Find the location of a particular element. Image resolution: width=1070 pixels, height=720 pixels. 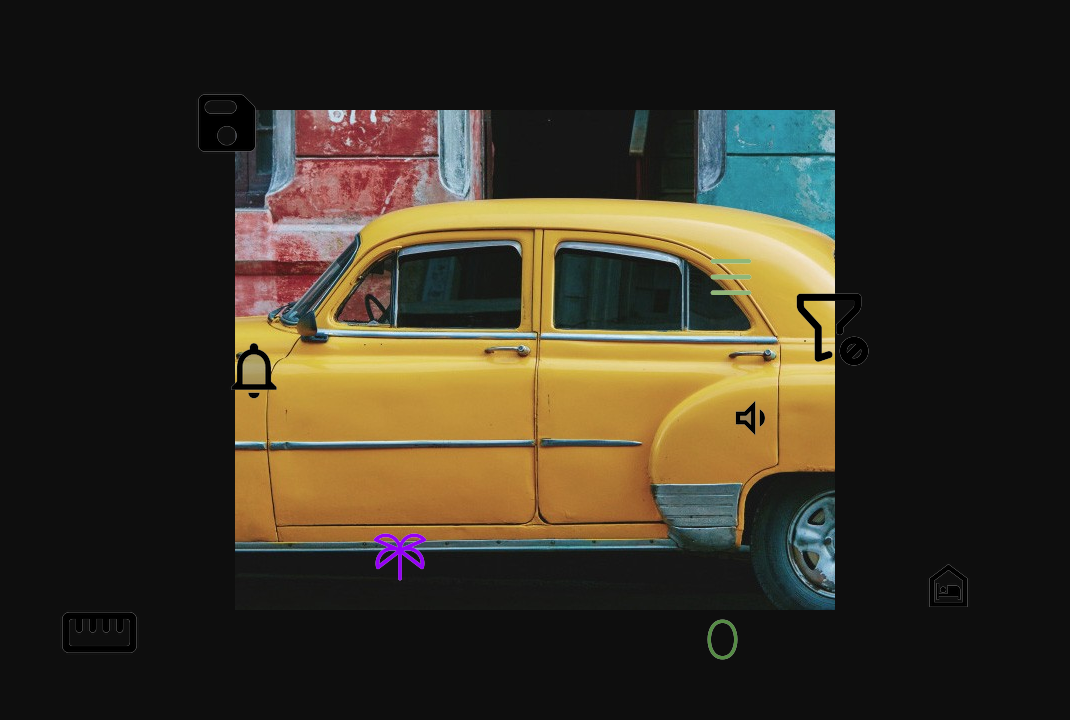

measure dimensions or distance is located at coordinates (99, 632).